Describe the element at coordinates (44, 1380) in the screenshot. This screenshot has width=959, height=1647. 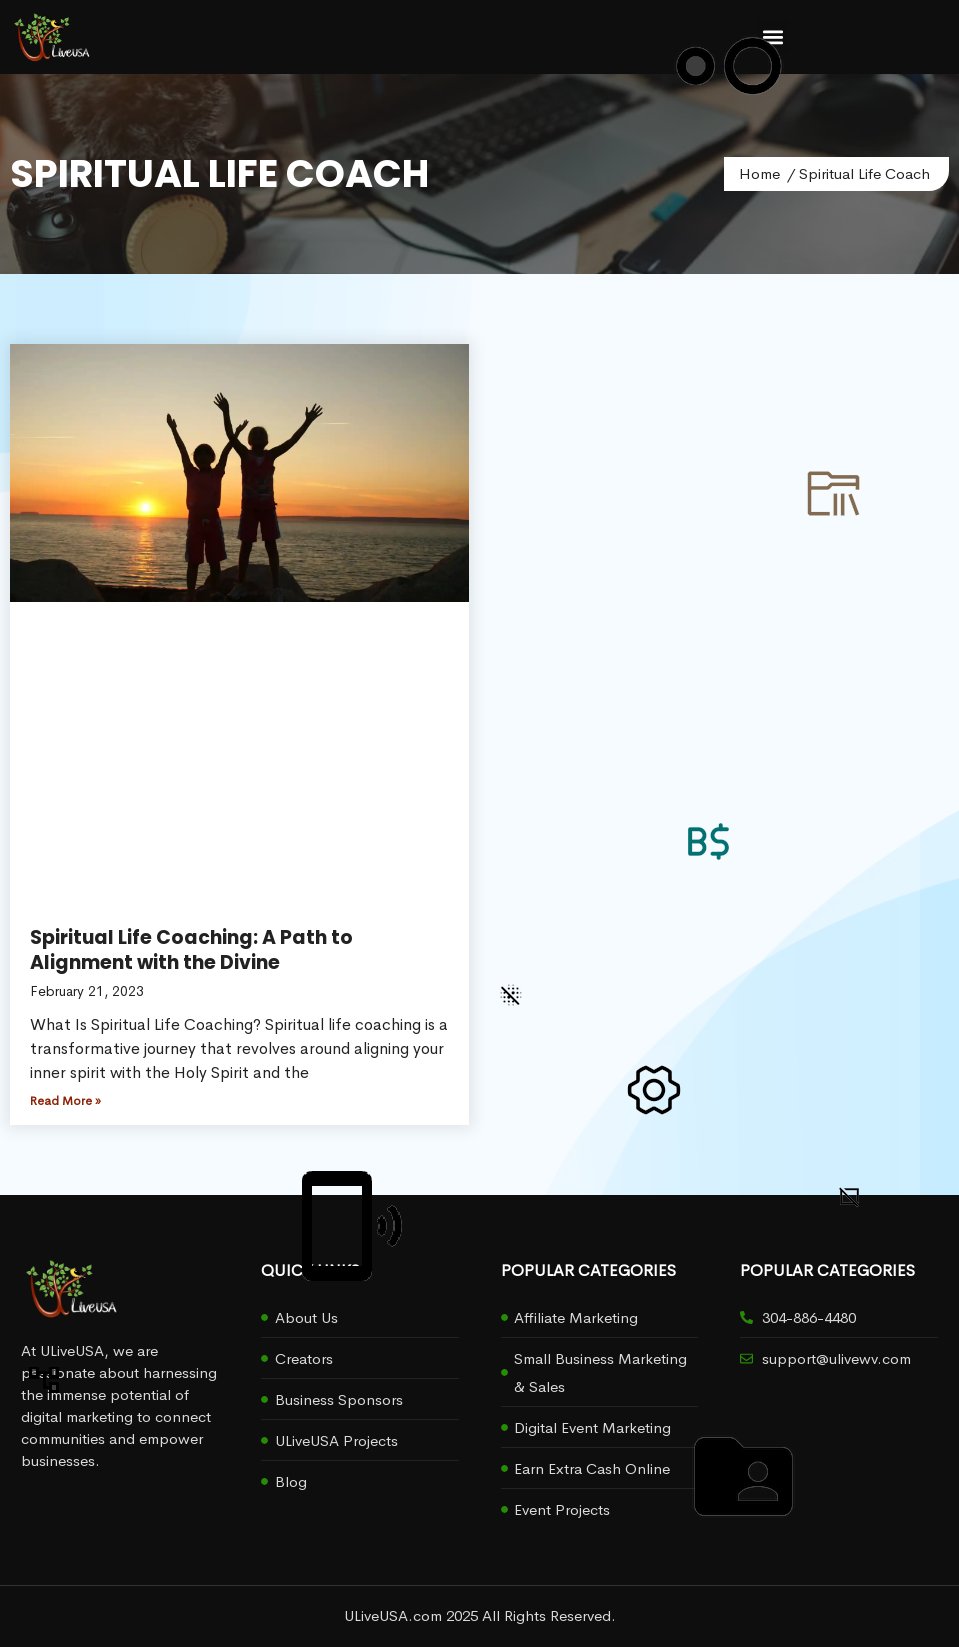
I see `view organizational hierarchy or structure` at that location.